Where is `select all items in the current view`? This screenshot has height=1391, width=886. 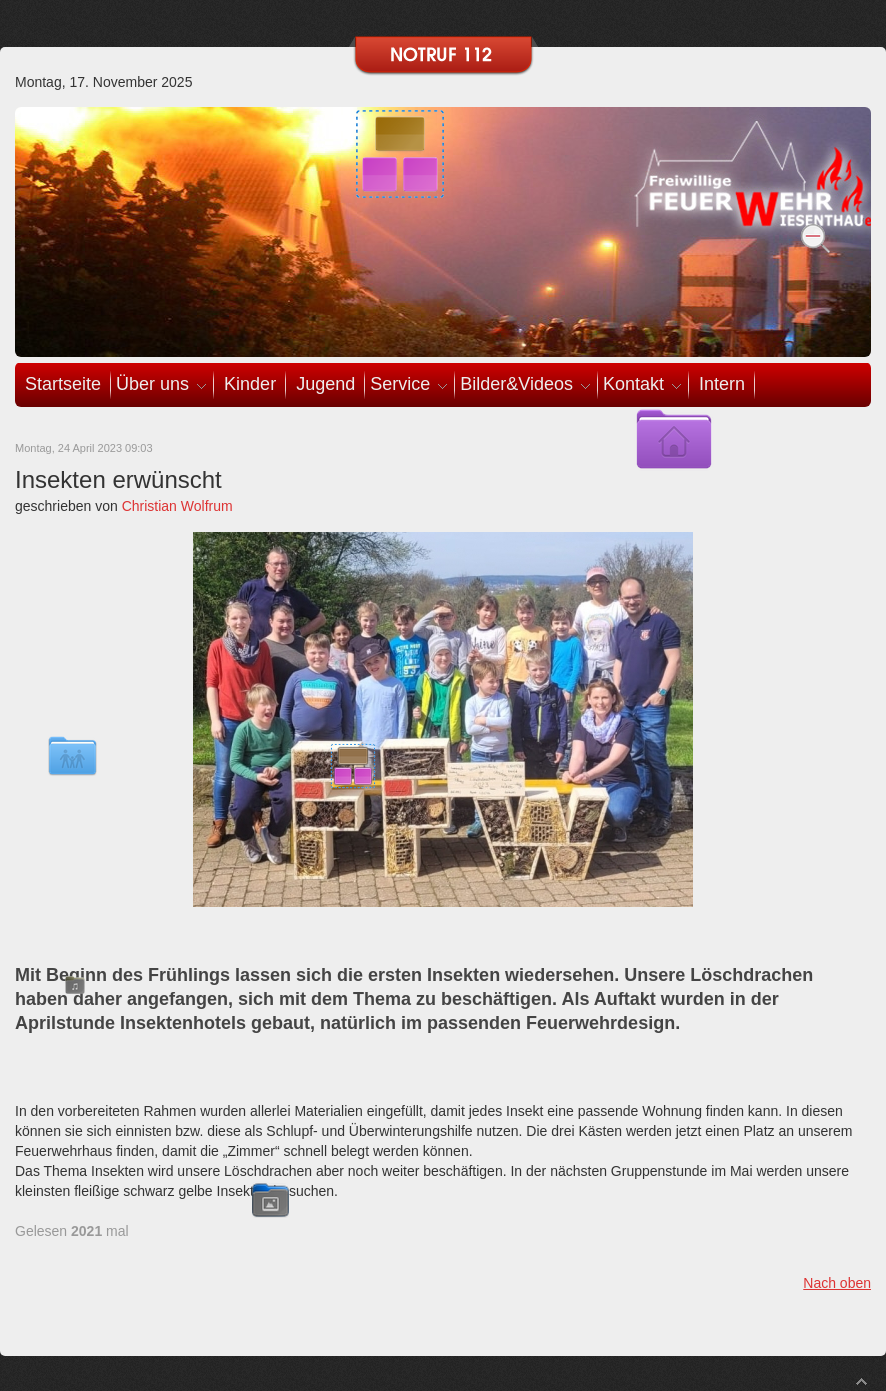
select all items in the current view is located at coordinates (400, 154).